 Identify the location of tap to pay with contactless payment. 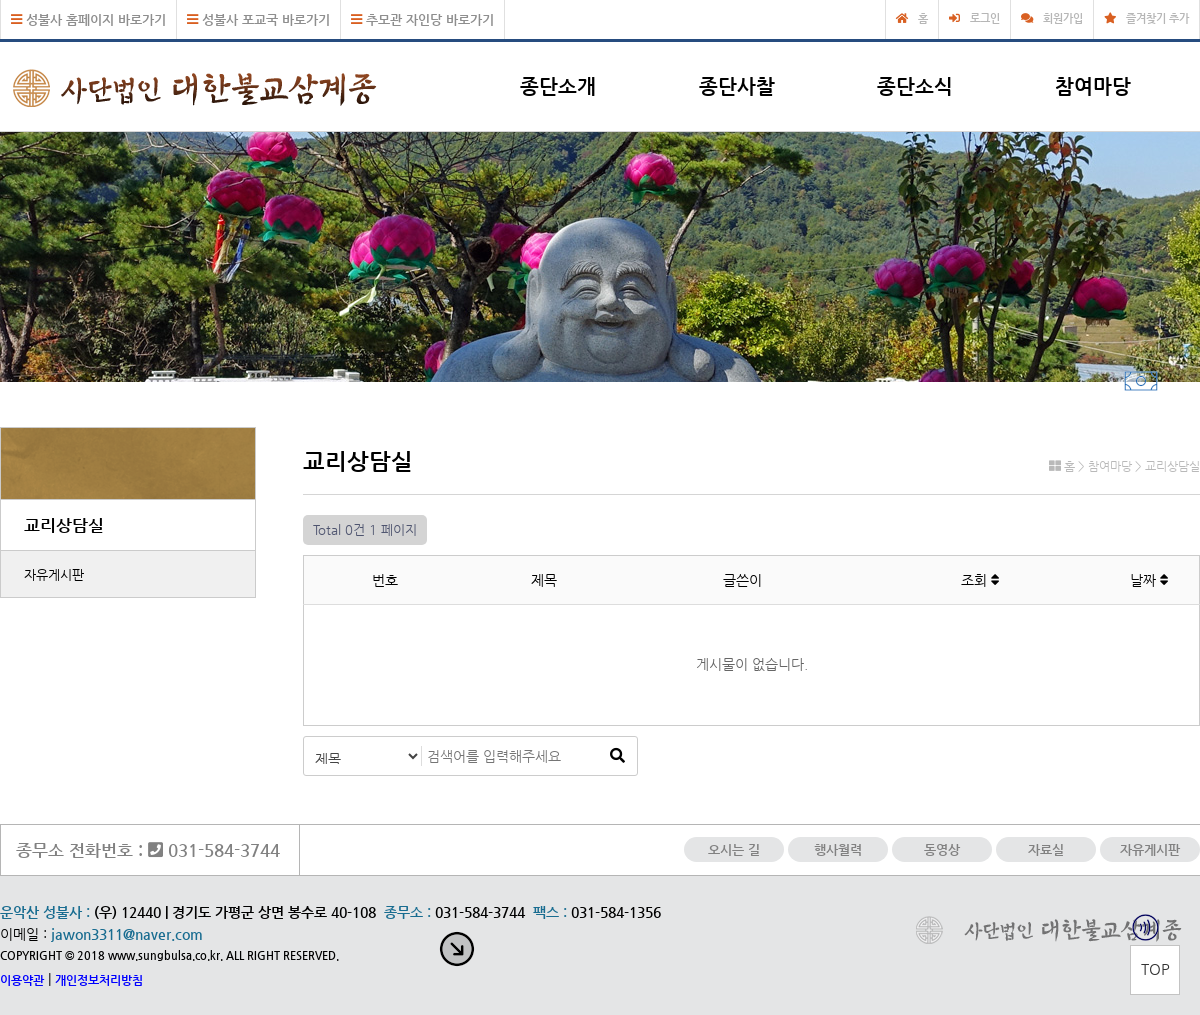
(1145, 927).